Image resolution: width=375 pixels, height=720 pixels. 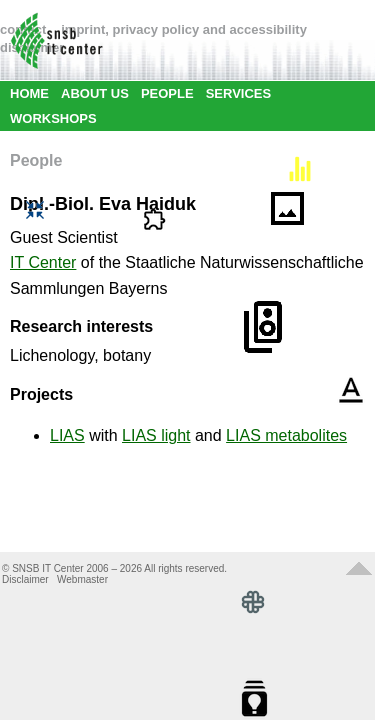 I want to click on view statistics and analytics, so click(x=300, y=169).